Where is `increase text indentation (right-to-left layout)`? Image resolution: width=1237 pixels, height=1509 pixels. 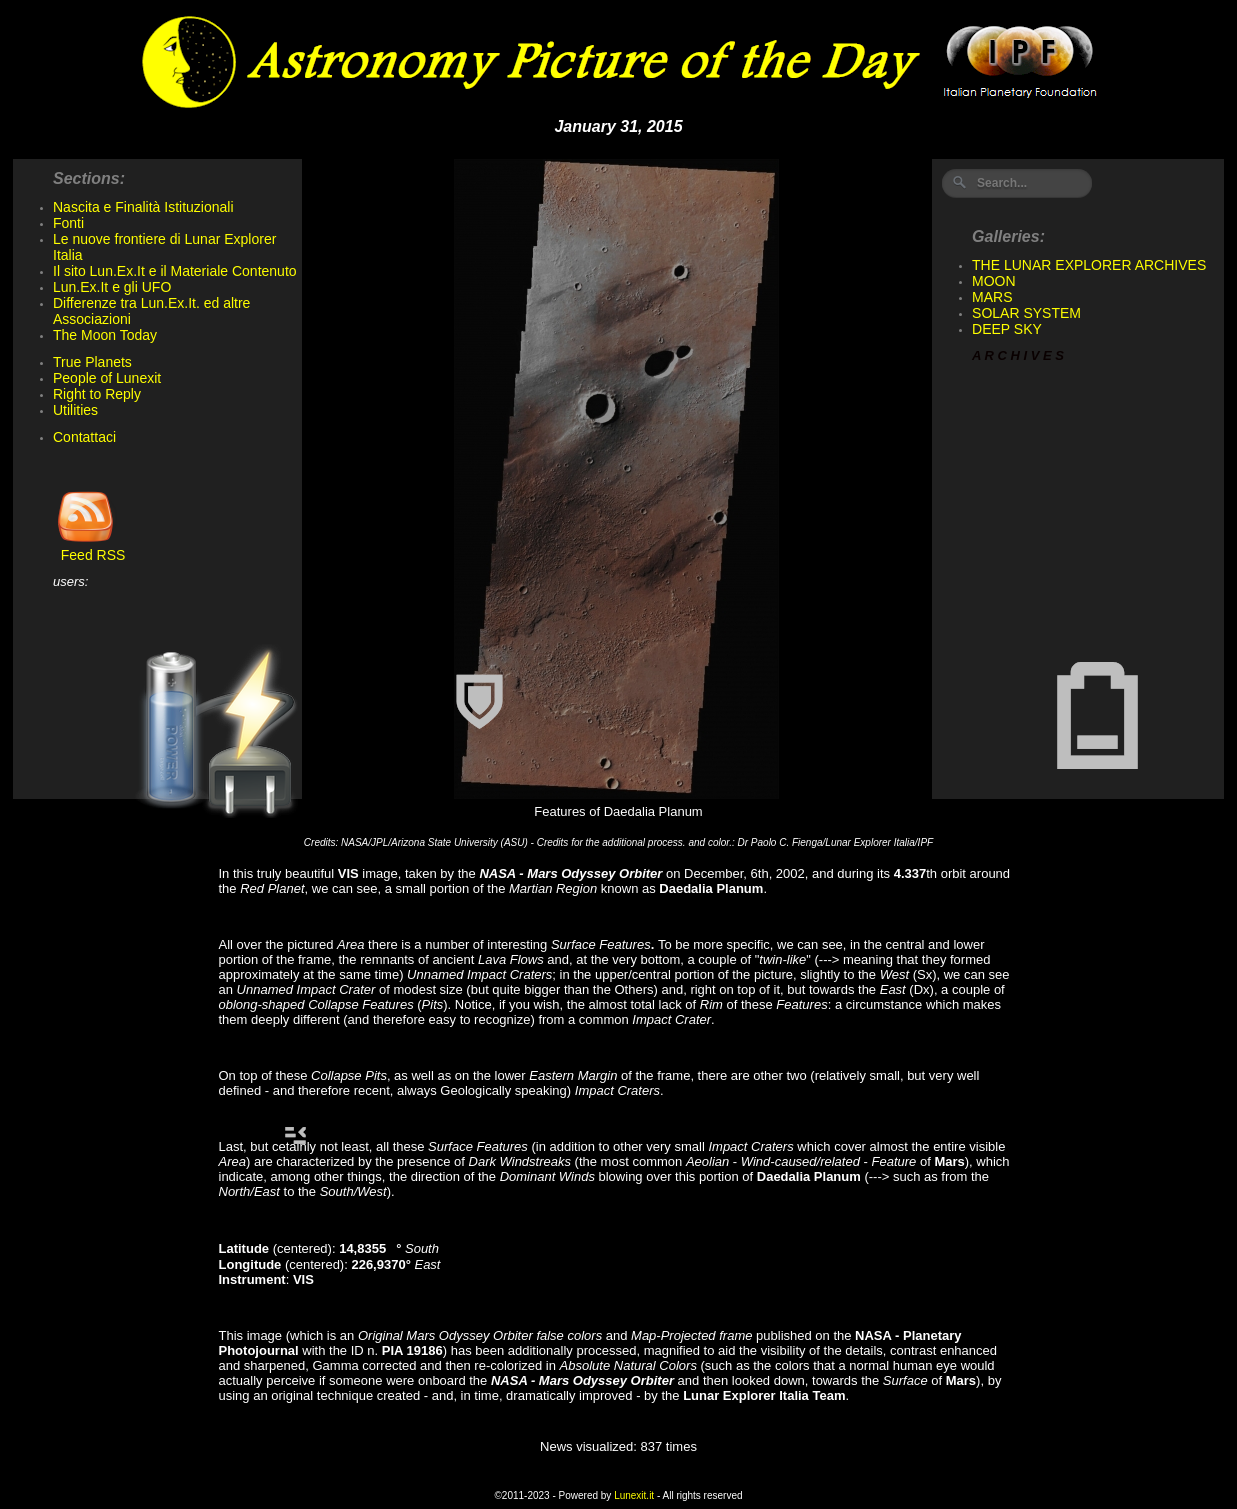
increase text indentation (right-to-left layout) is located at coordinates (295, 1135).